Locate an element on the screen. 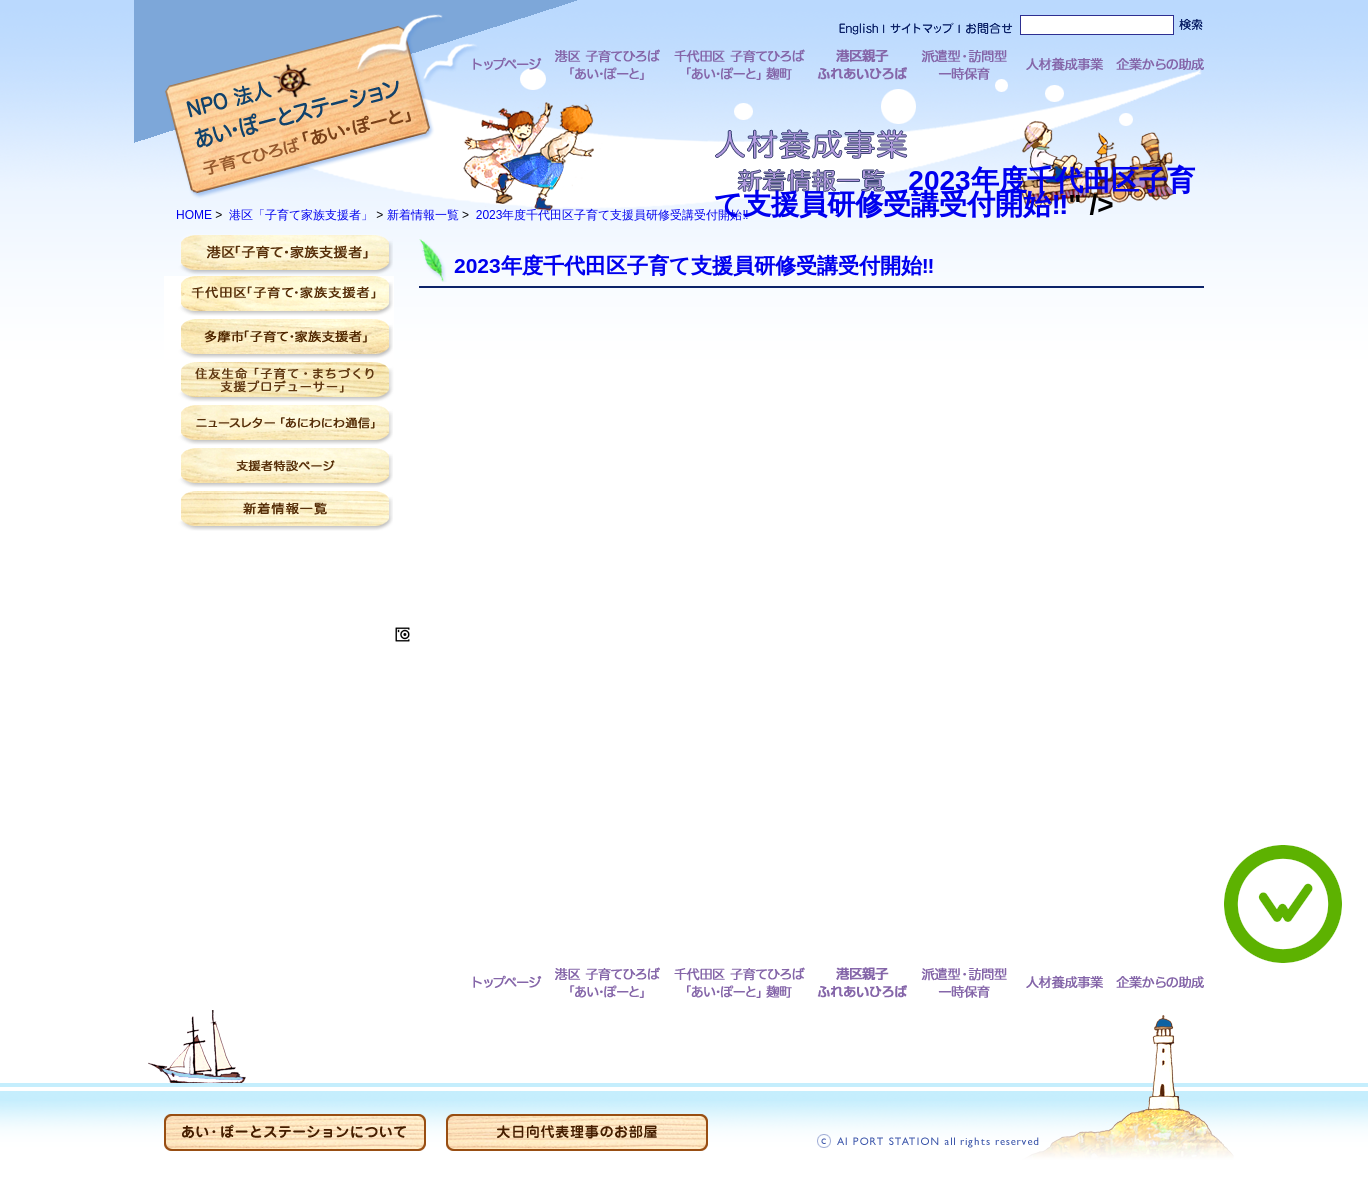  access photo gallery is located at coordinates (402, 634).